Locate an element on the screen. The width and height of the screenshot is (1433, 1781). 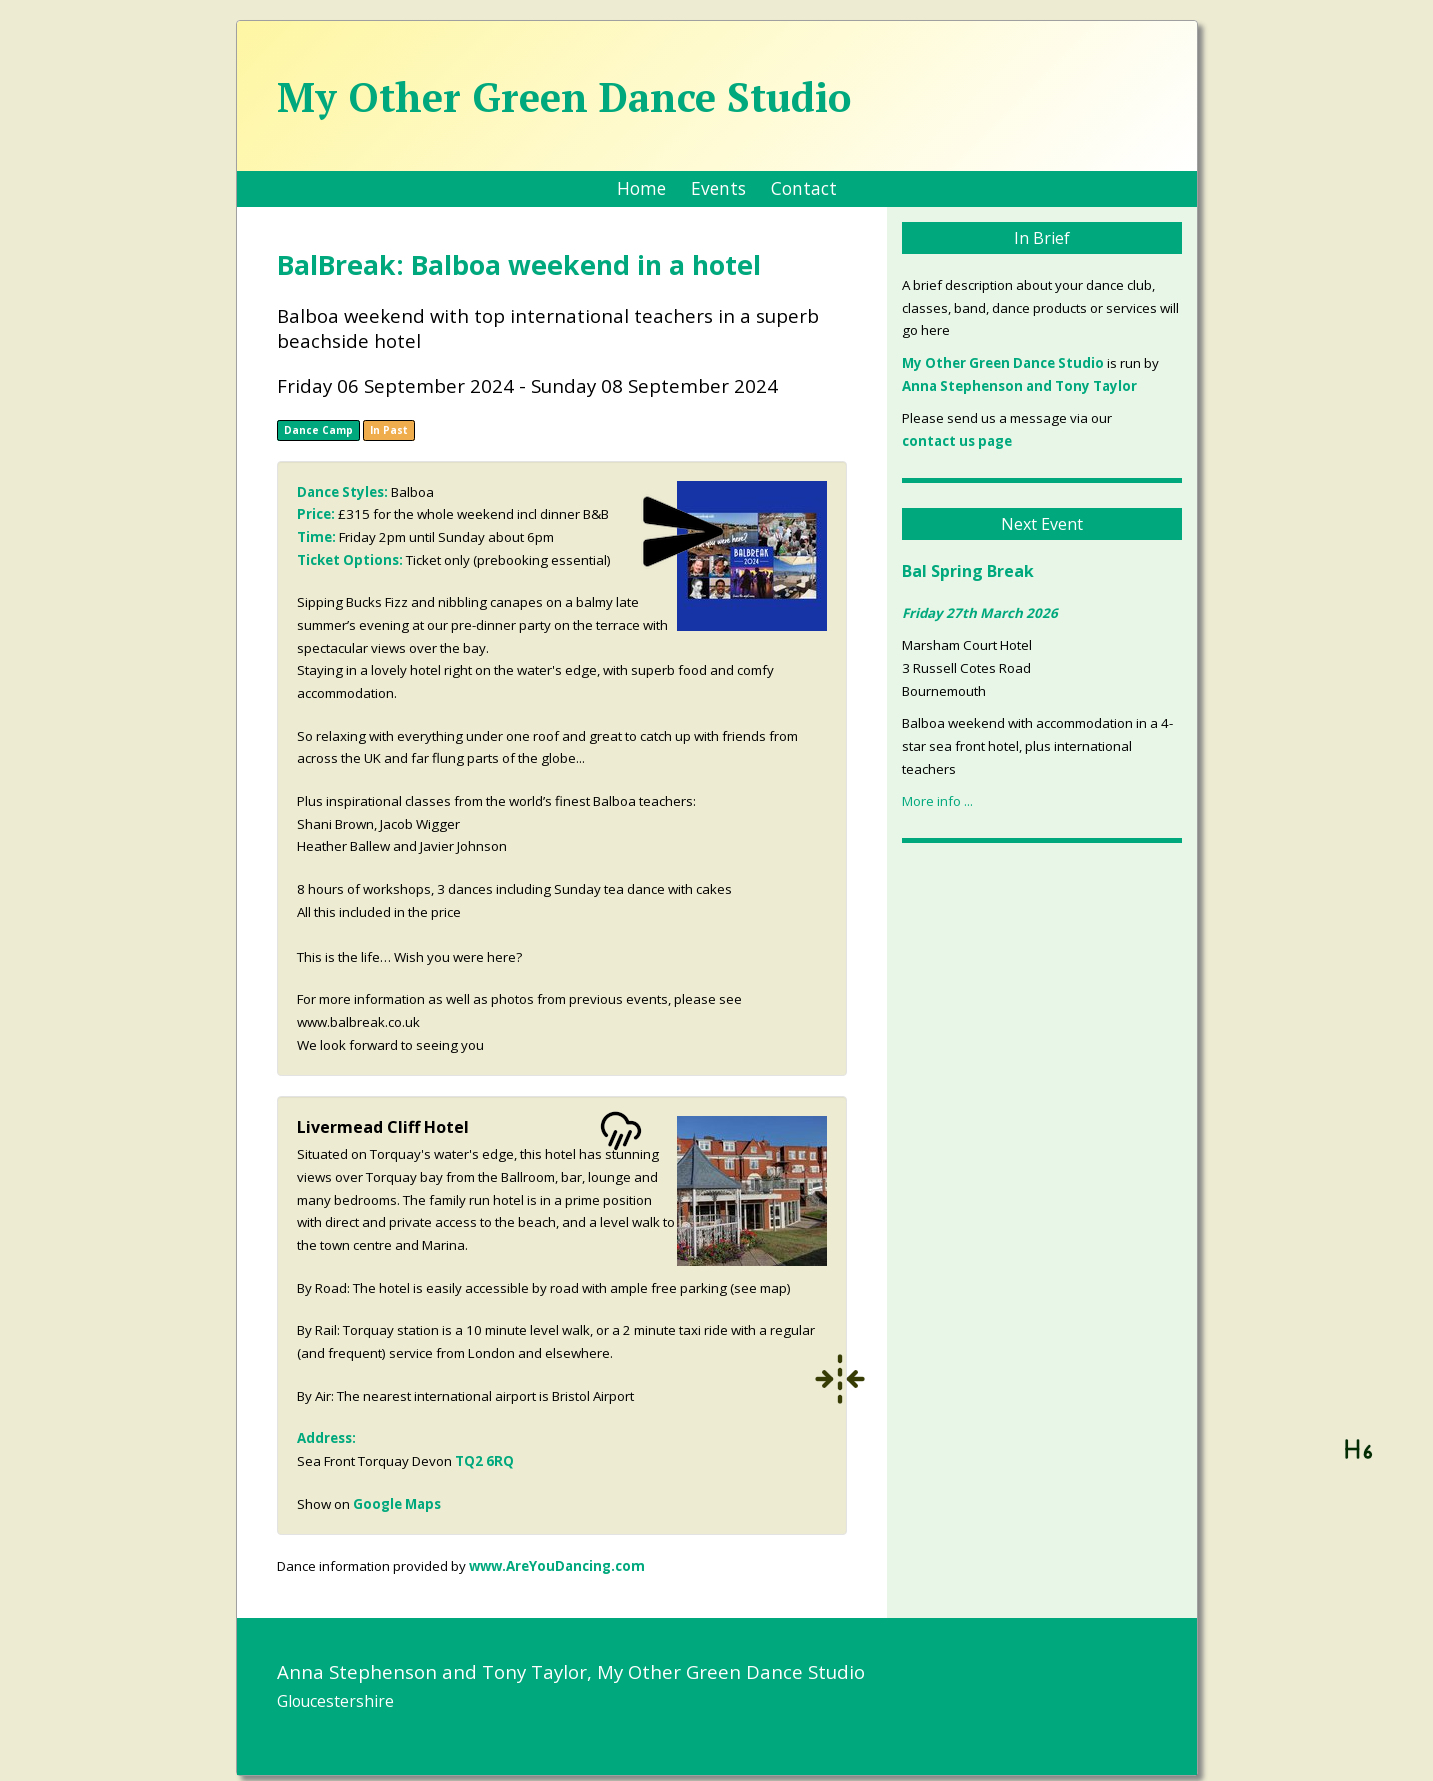
format text as heading level 6 is located at coordinates (1358, 1449).